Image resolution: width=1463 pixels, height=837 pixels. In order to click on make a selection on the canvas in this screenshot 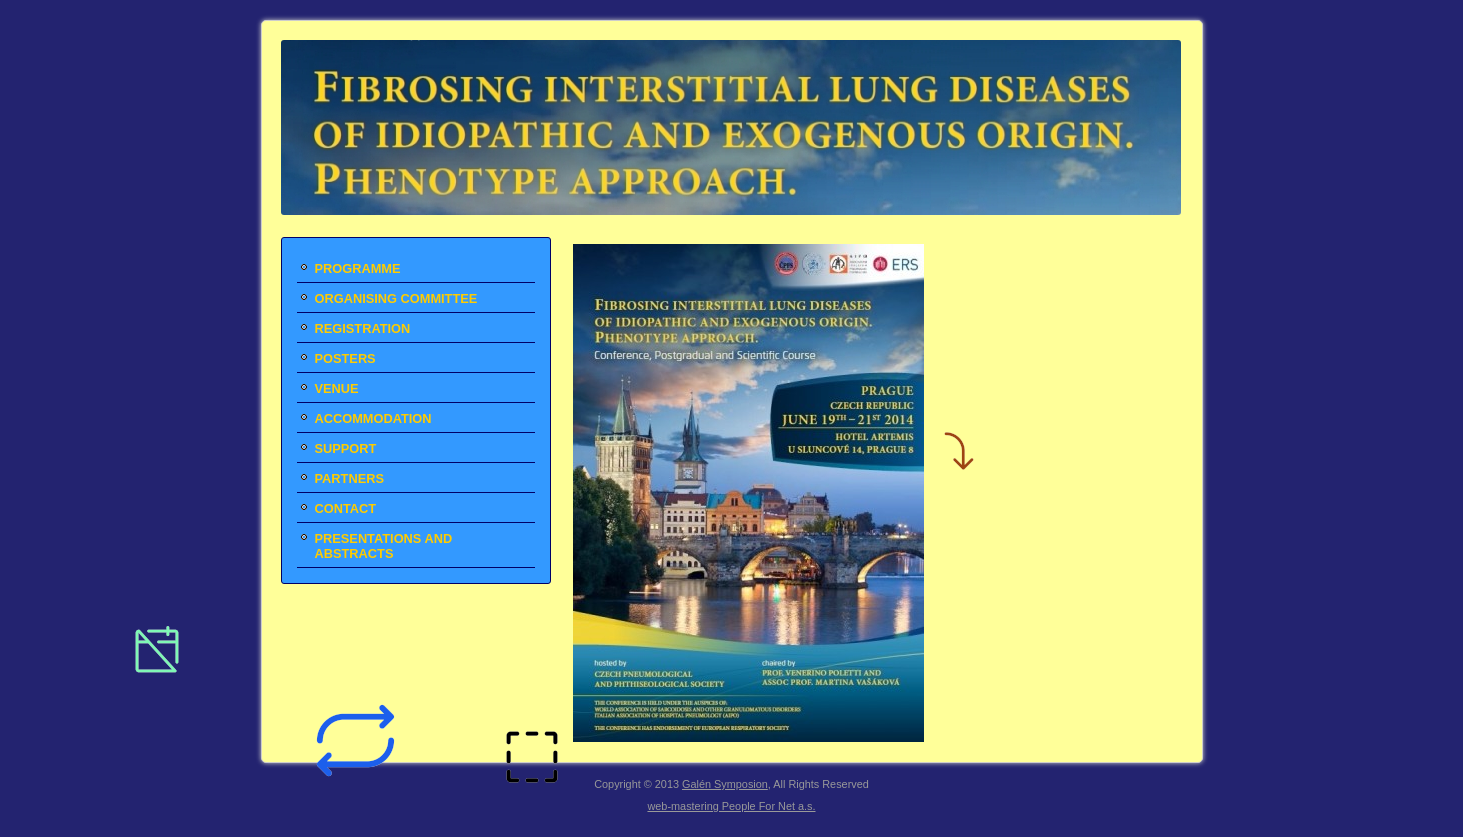, I will do `click(532, 757)`.